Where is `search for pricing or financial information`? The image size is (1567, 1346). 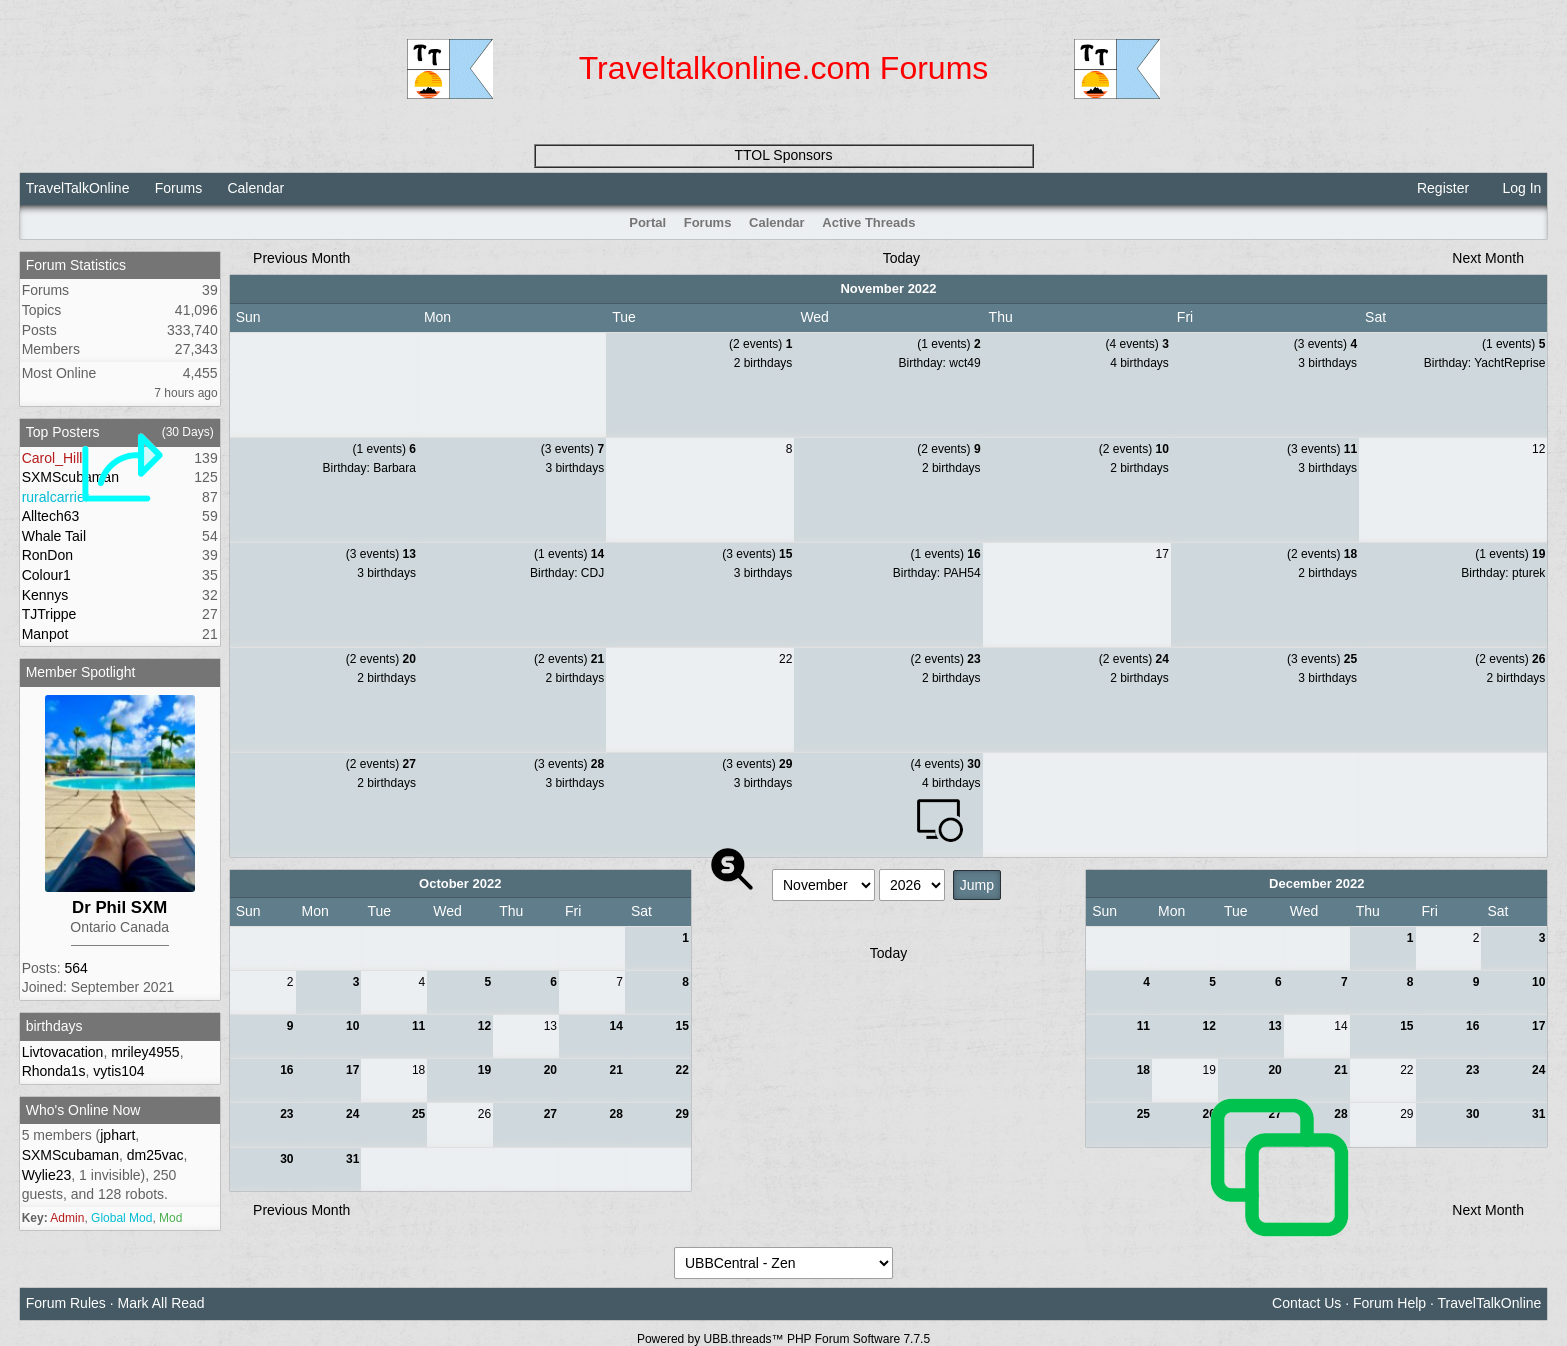 search for pricing or financial information is located at coordinates (732, 869).